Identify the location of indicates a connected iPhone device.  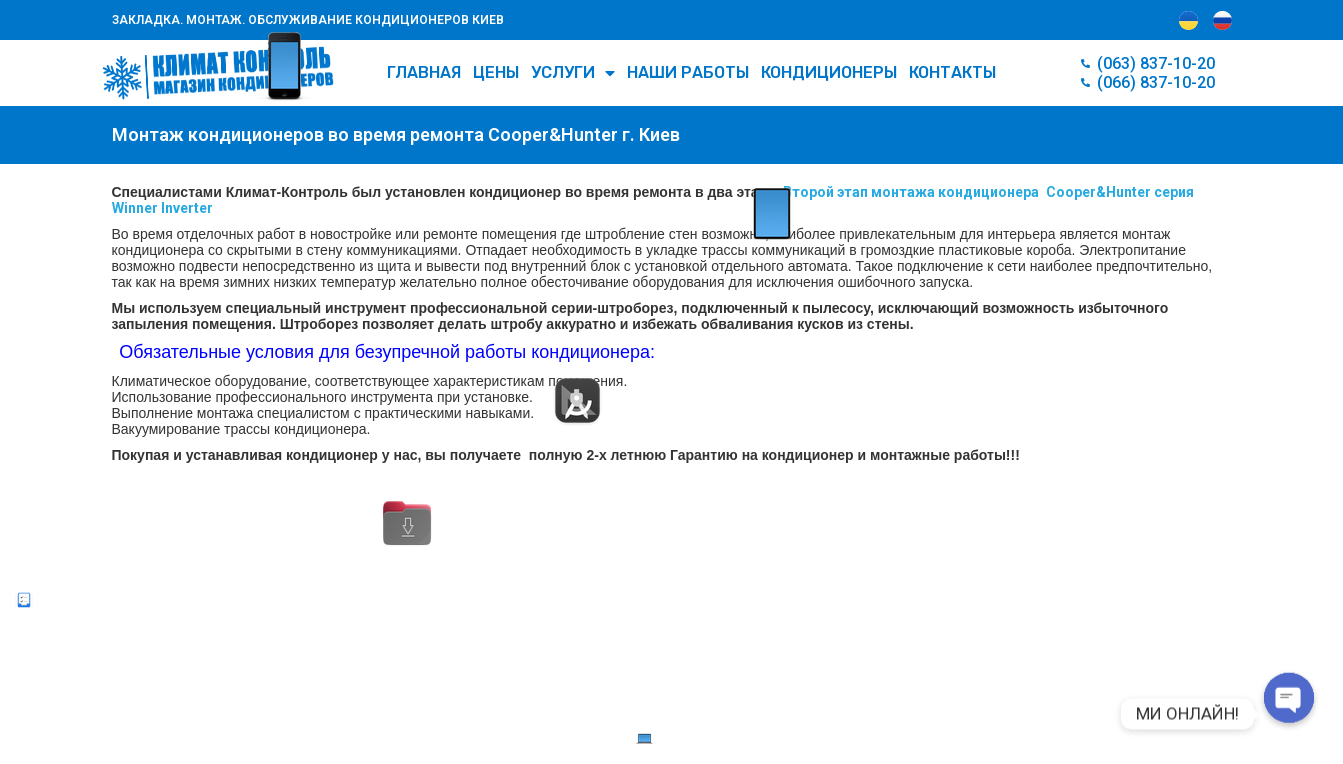
(284, 66).